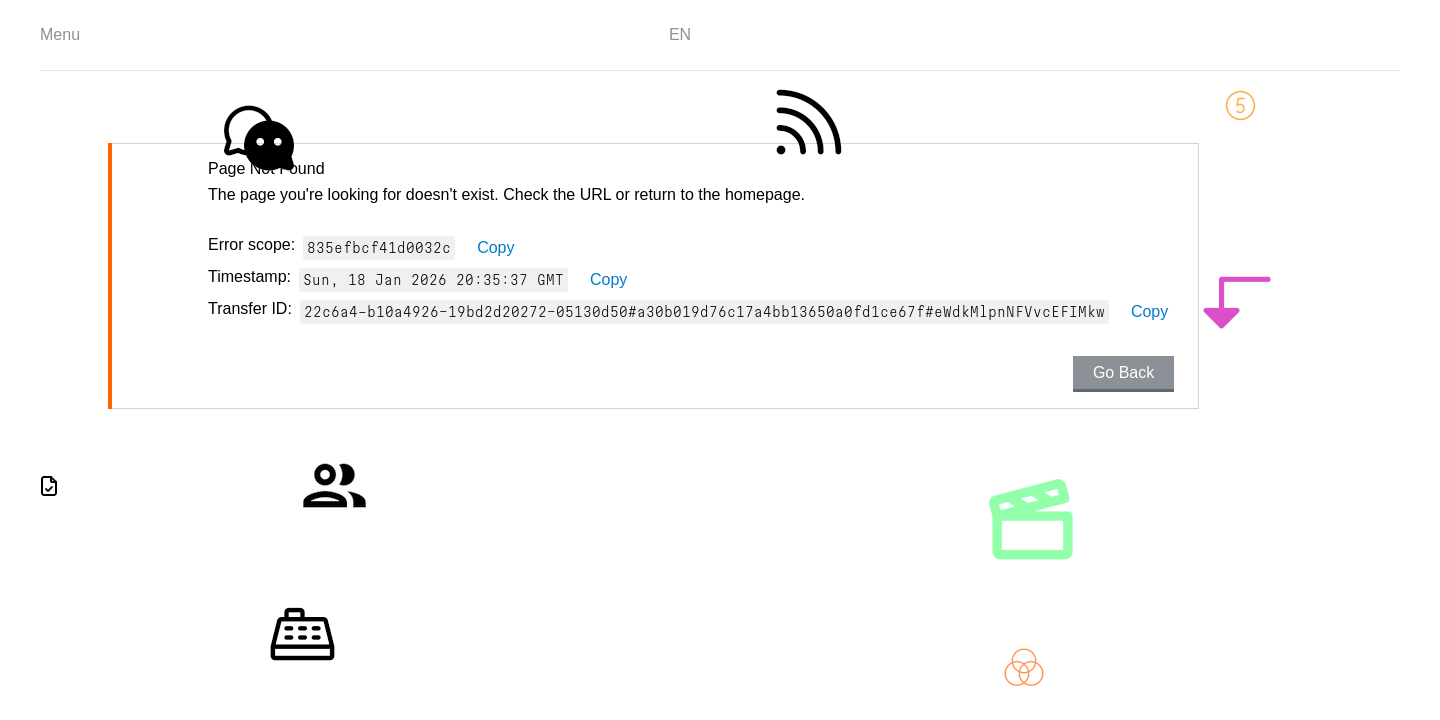 This screenshot has height=720, width=1440. Describe the element at coordinates (334, 485) in the screenshot. I see `view contacts or people list` at that location.